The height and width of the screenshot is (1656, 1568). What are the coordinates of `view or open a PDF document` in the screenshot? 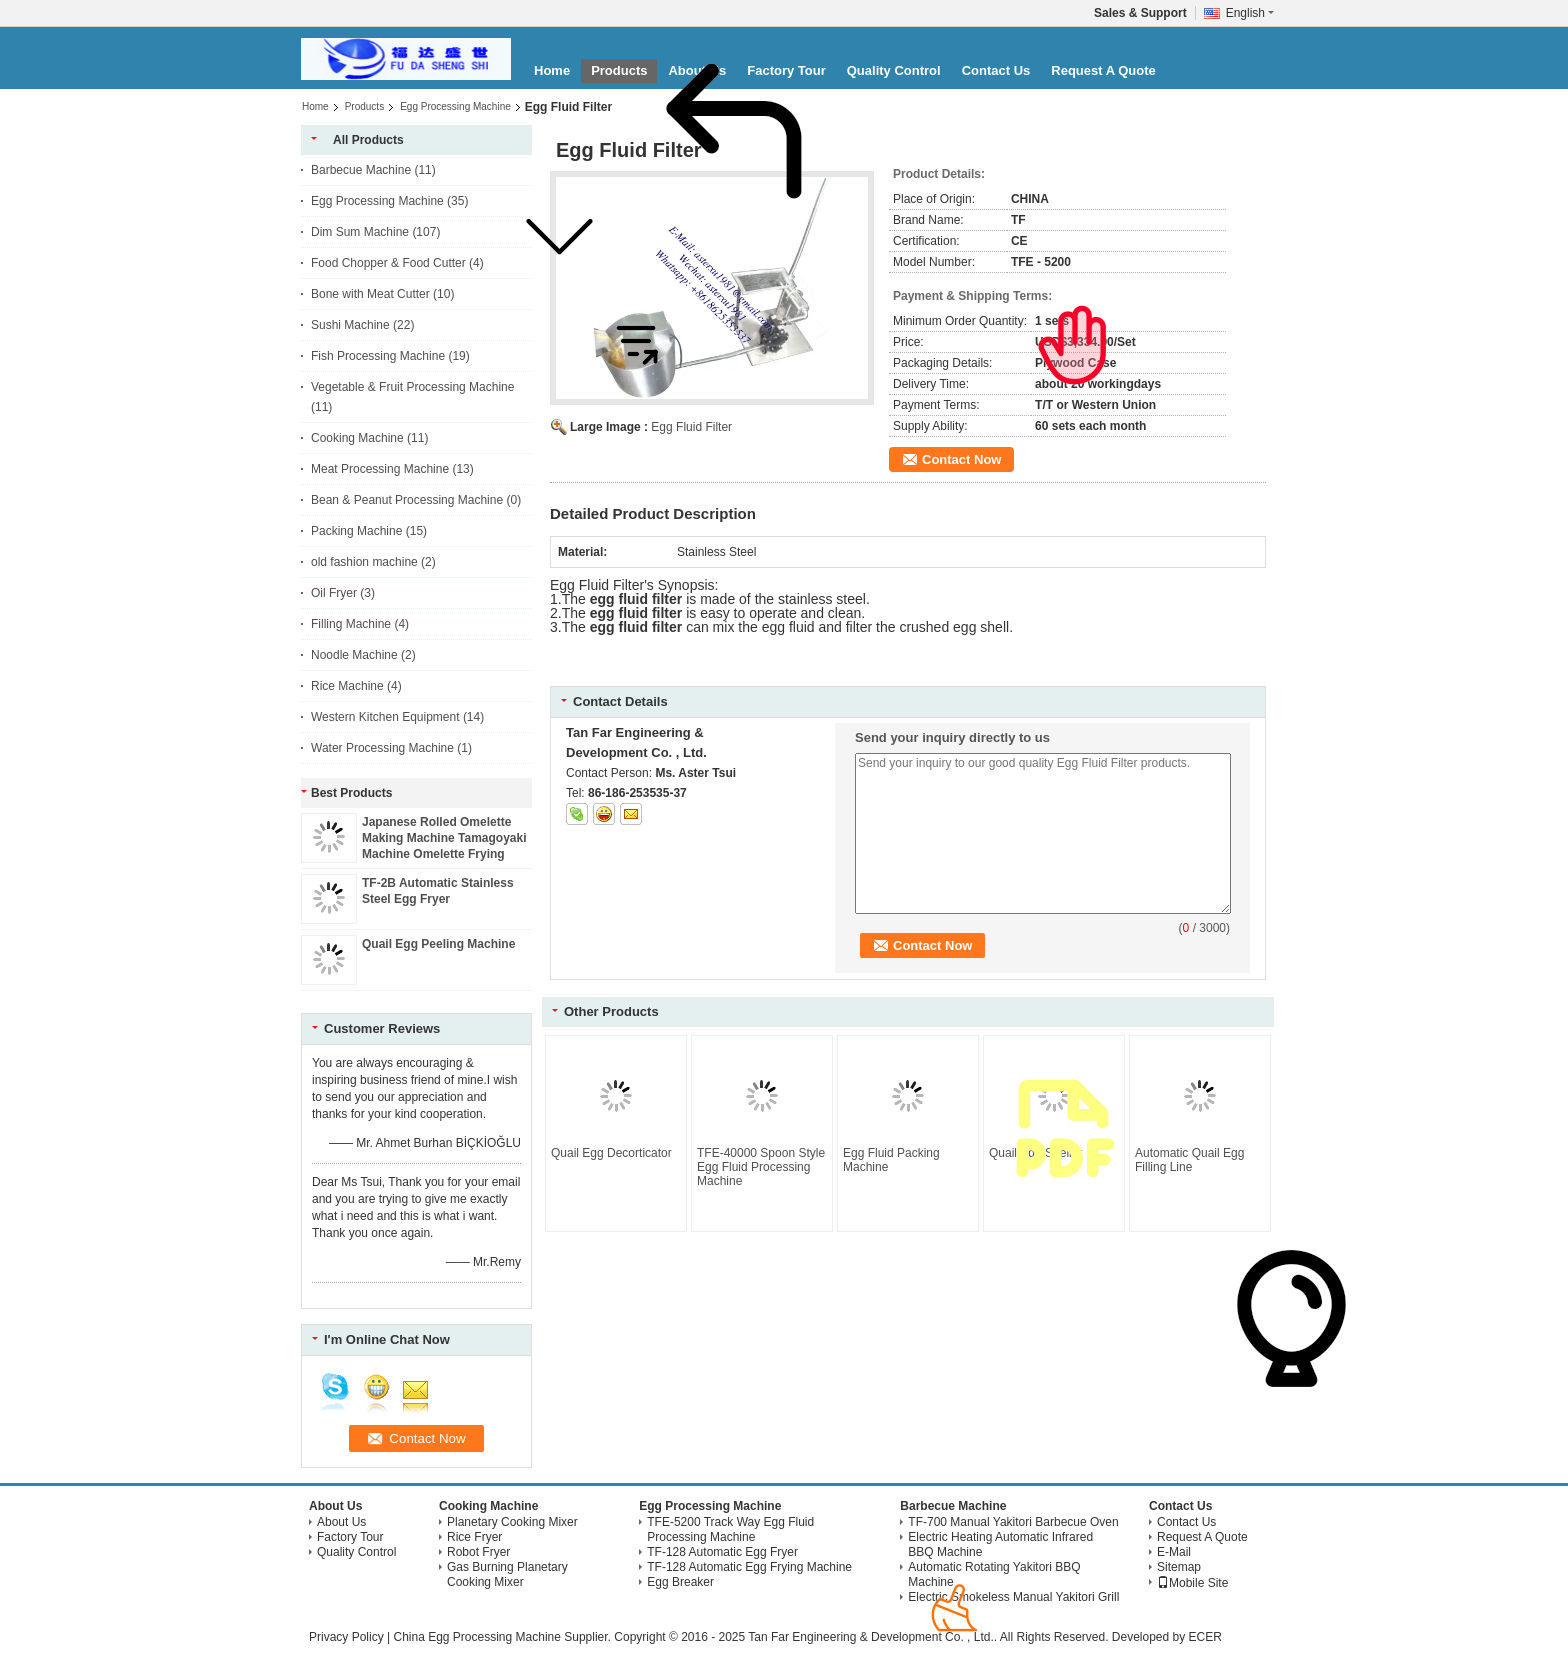 It's located at (1063, 1132).